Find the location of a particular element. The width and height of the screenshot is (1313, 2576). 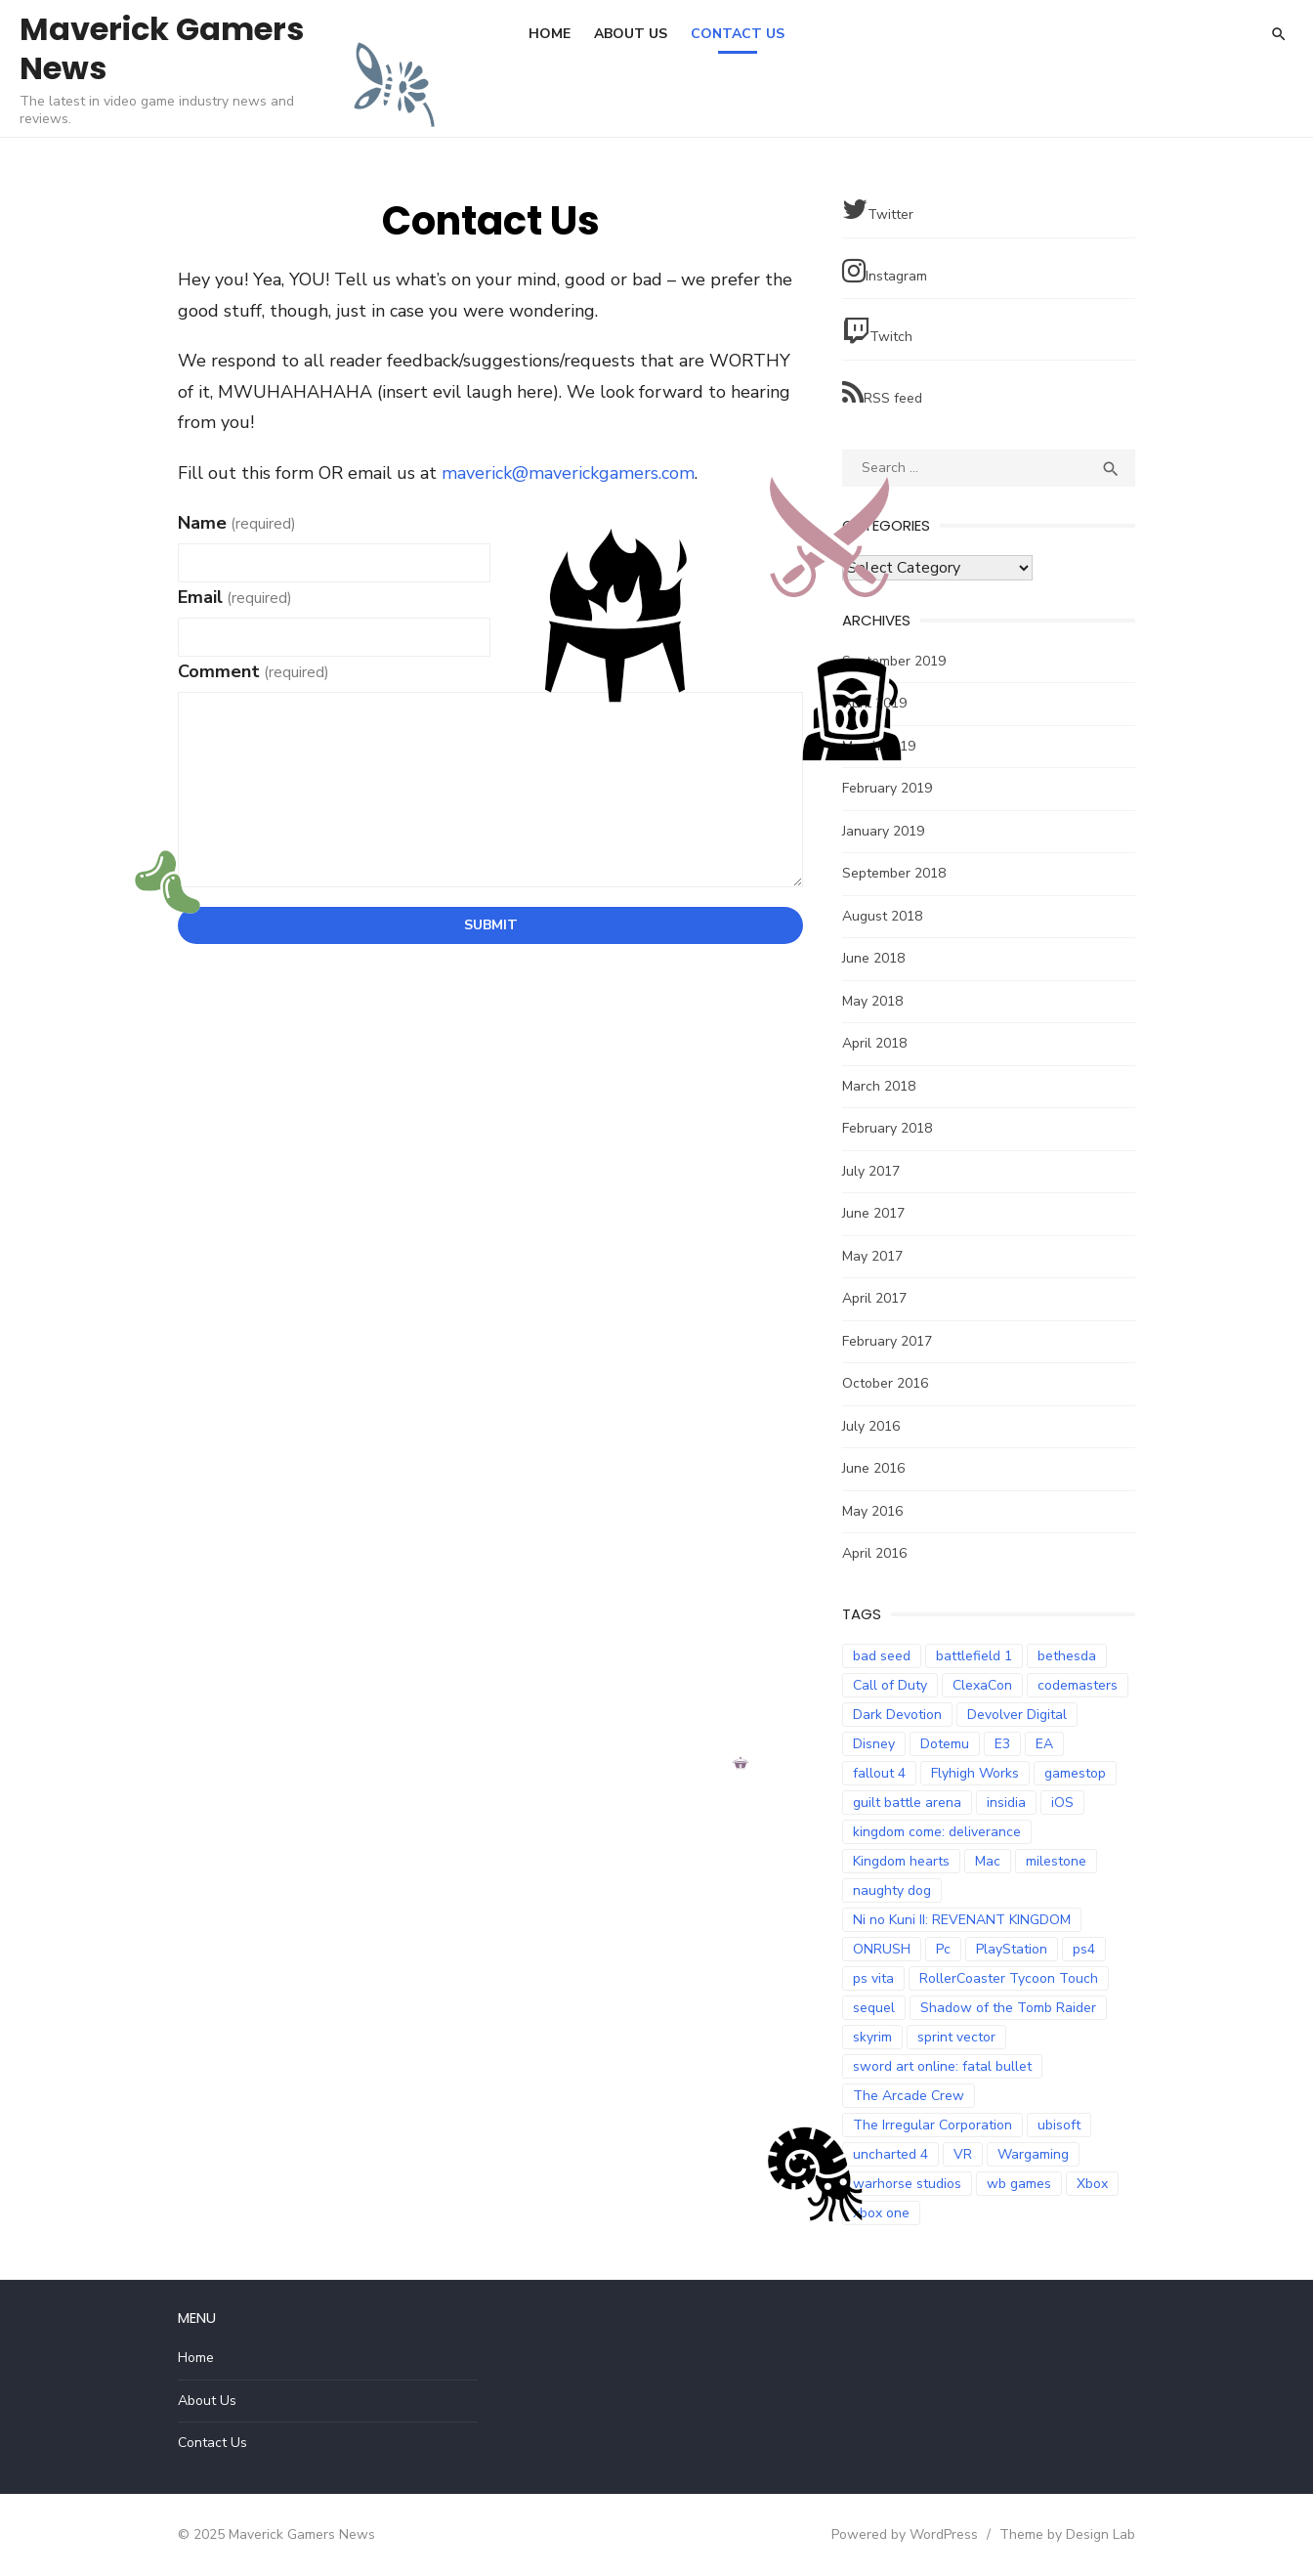

indicates hazardous material or contamination zone is located at coordinates (852, 707).